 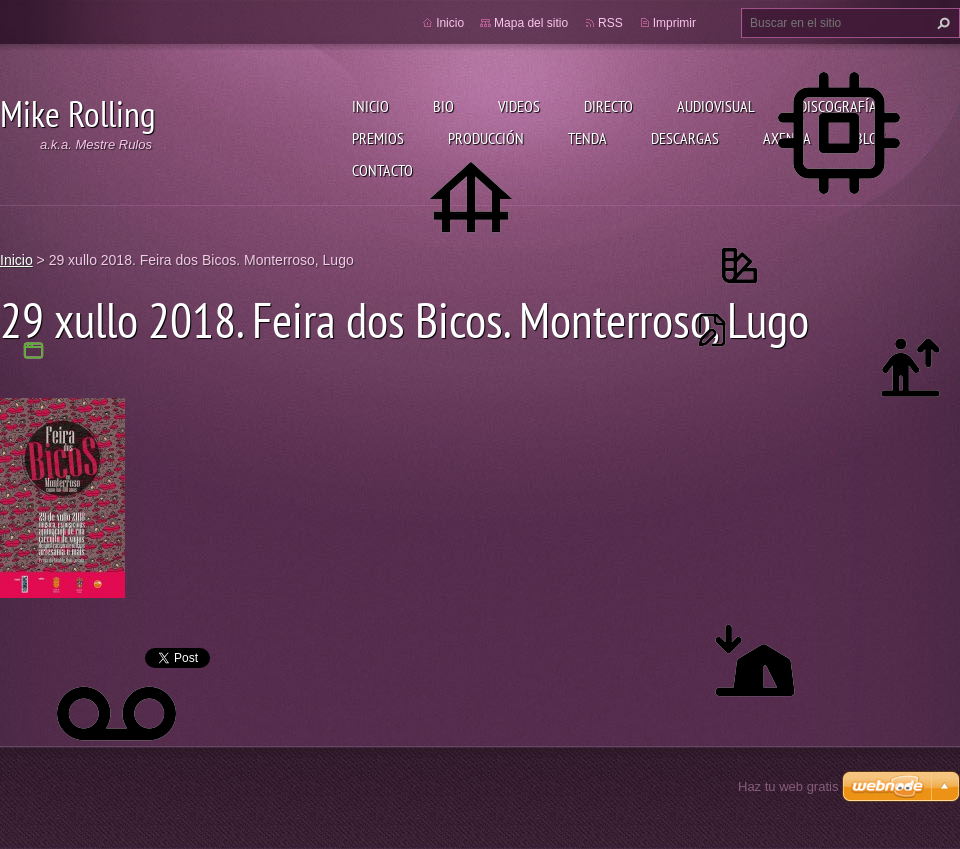 What do you see at coordinates (33, 350) in the screenshot?
I see `open a new application window` at bounding box center [33, 350].